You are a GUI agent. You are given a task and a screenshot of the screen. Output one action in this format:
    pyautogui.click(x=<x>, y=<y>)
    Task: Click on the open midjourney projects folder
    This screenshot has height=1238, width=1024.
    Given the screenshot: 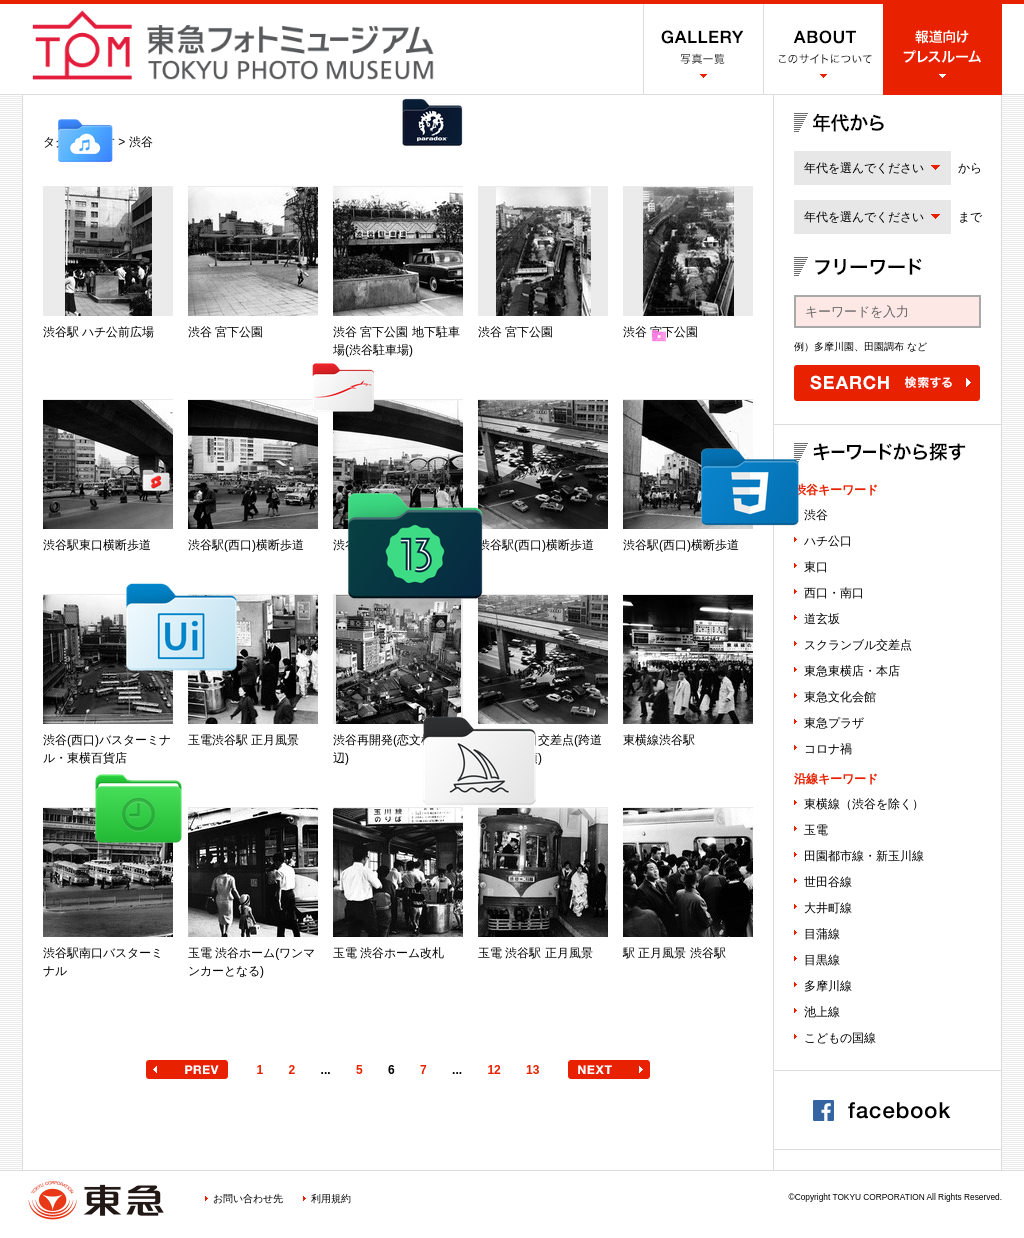 What is the action you would take?
    pyautogui.click(x=479, y=764)
    